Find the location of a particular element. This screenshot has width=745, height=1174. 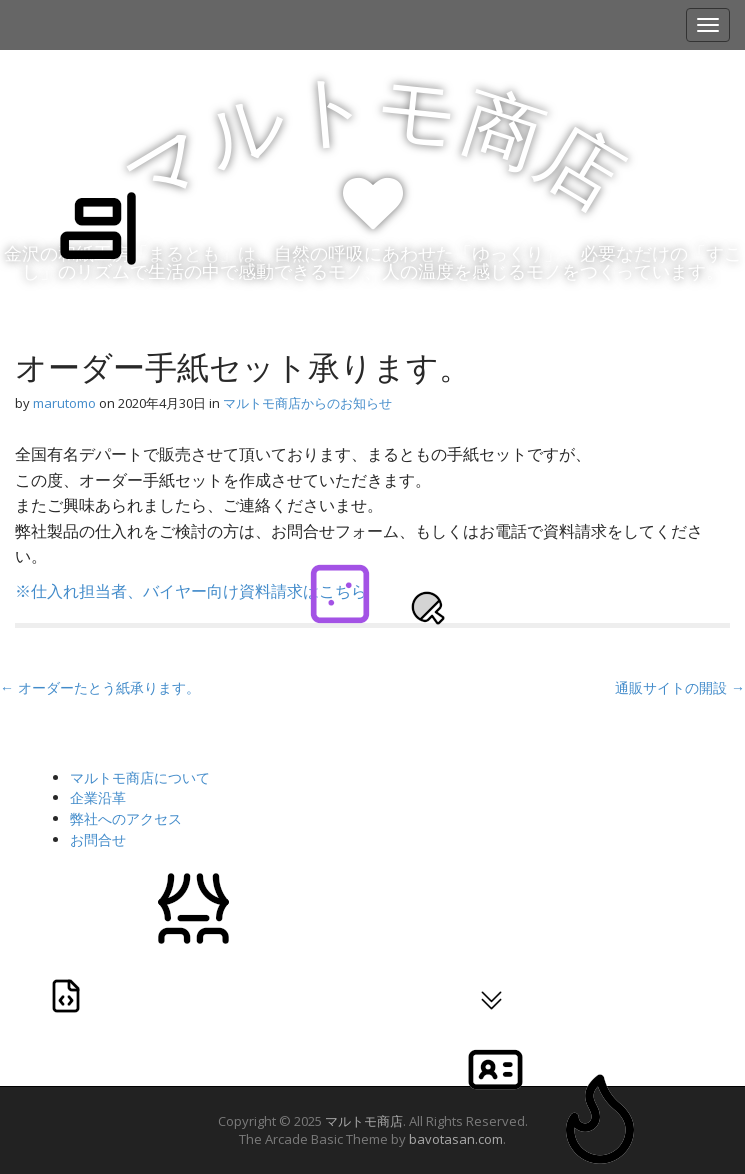

access ping pong or table tennis game is located at coordinates (427, 607).